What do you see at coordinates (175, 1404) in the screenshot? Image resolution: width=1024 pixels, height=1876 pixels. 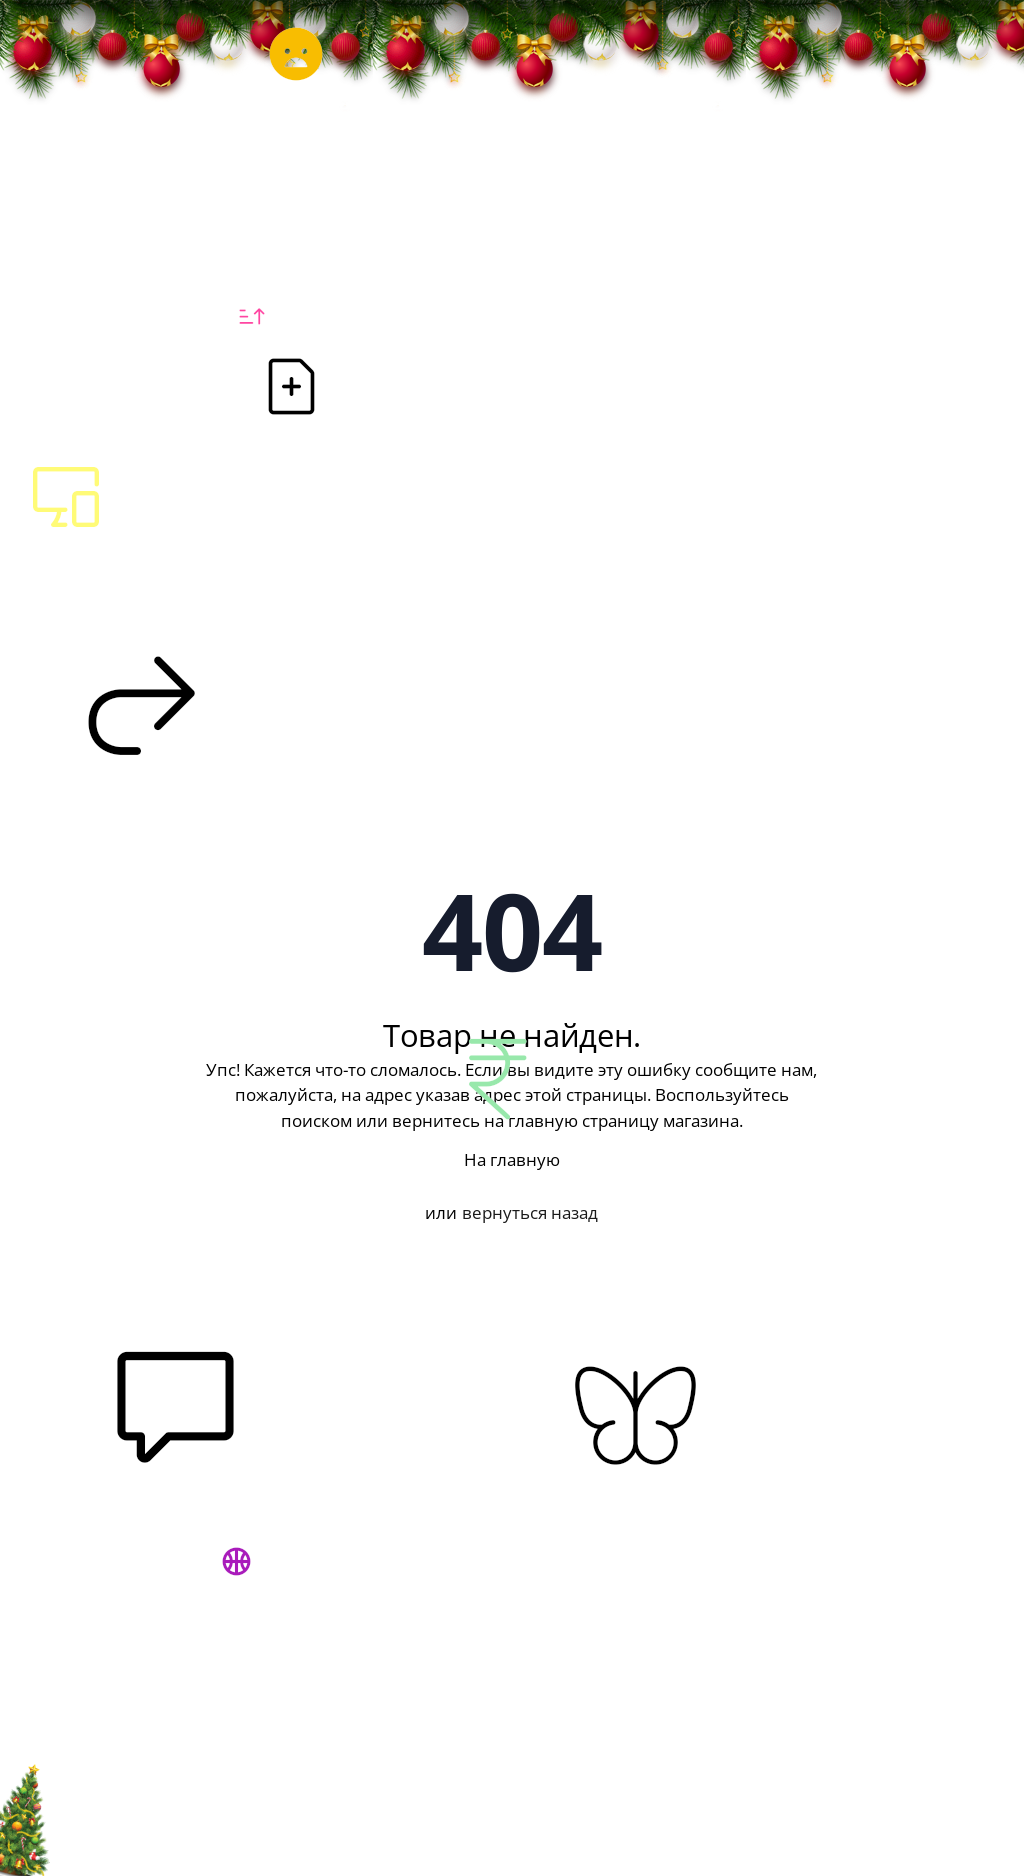 I see `leave a comment` at bounding box center [175, 1404].